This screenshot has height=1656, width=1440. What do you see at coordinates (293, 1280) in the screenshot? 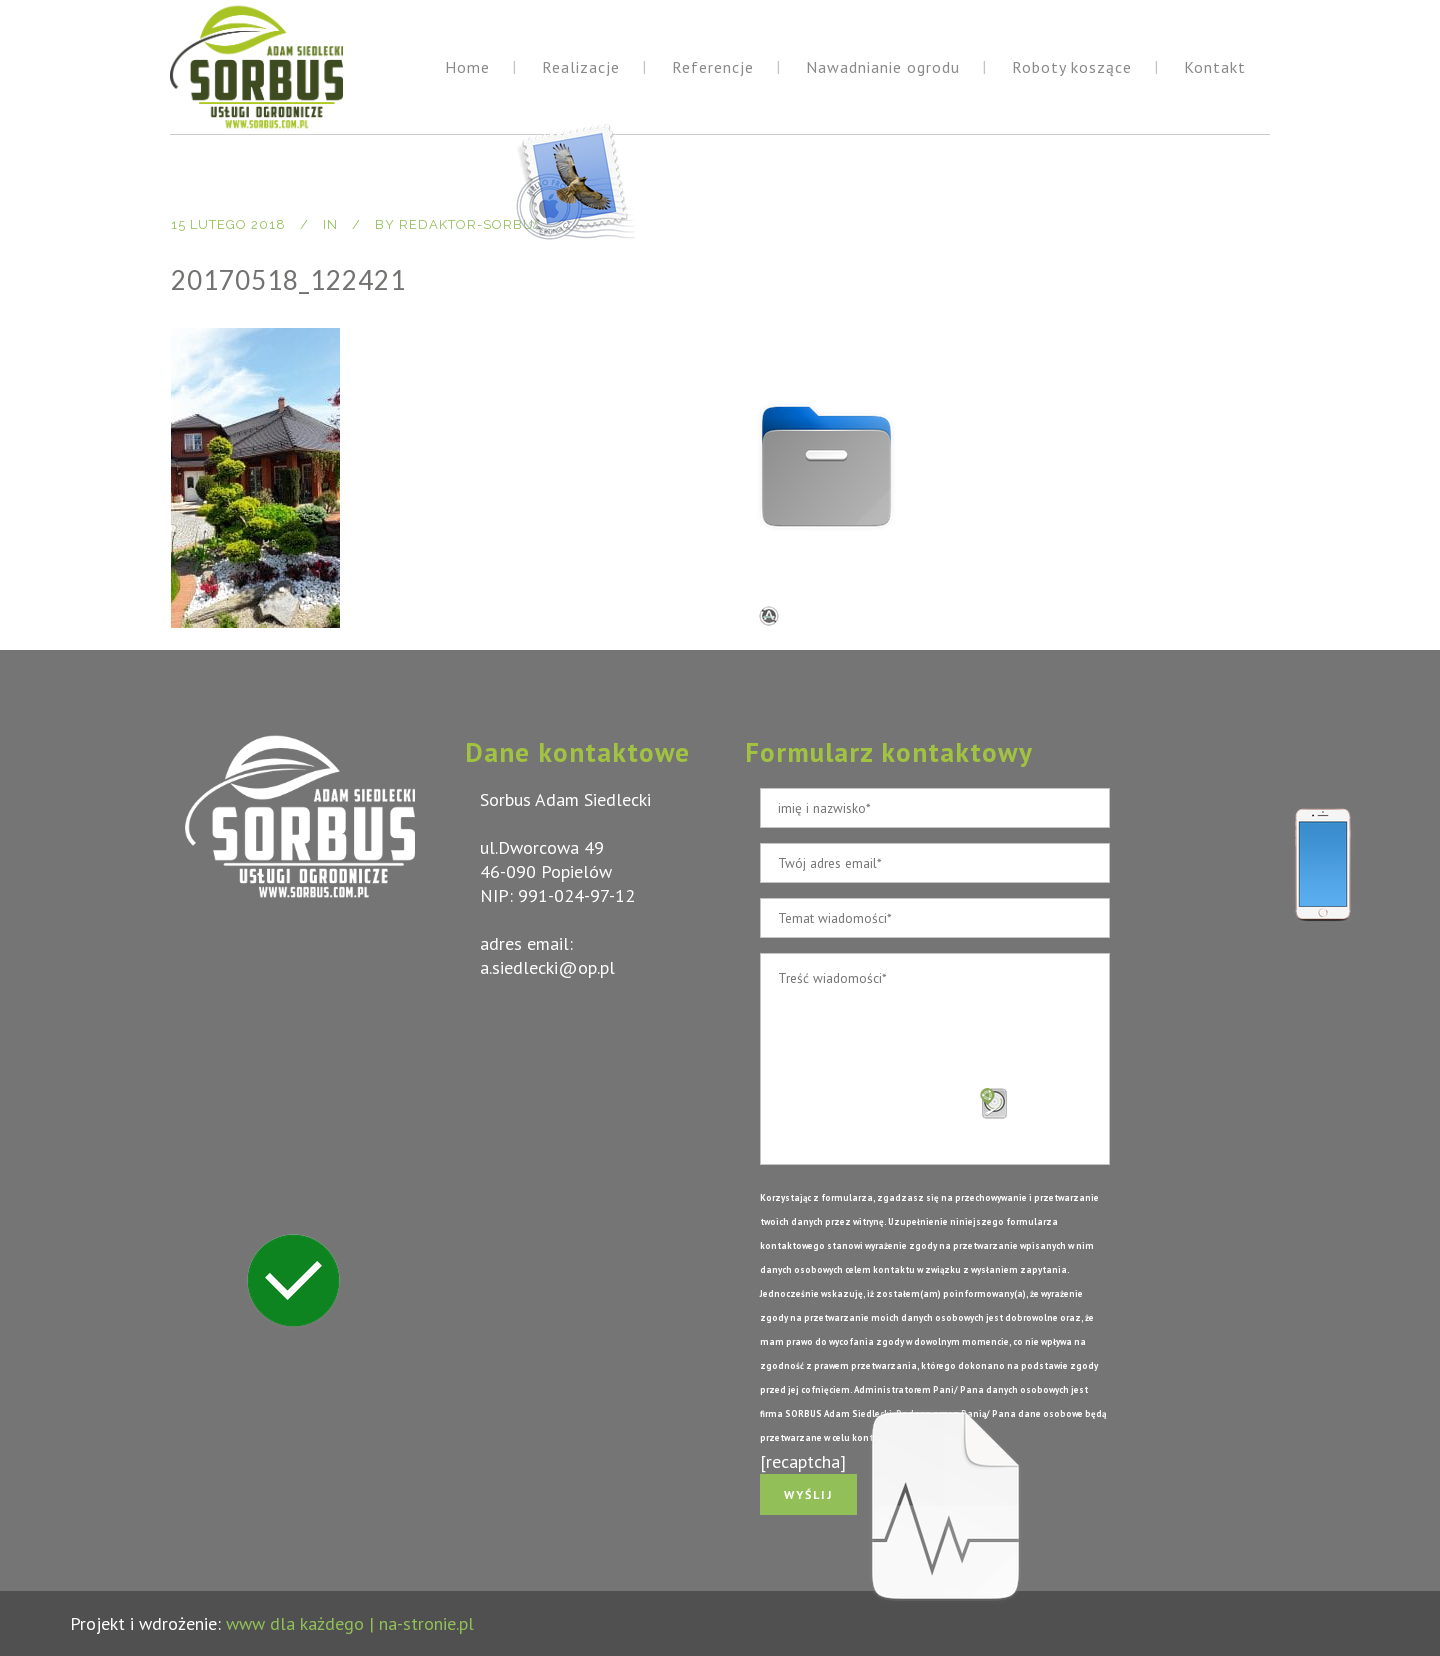
I see `indicates file is fully synced with Insync cloud storage` at bounding box center [293, 1280].